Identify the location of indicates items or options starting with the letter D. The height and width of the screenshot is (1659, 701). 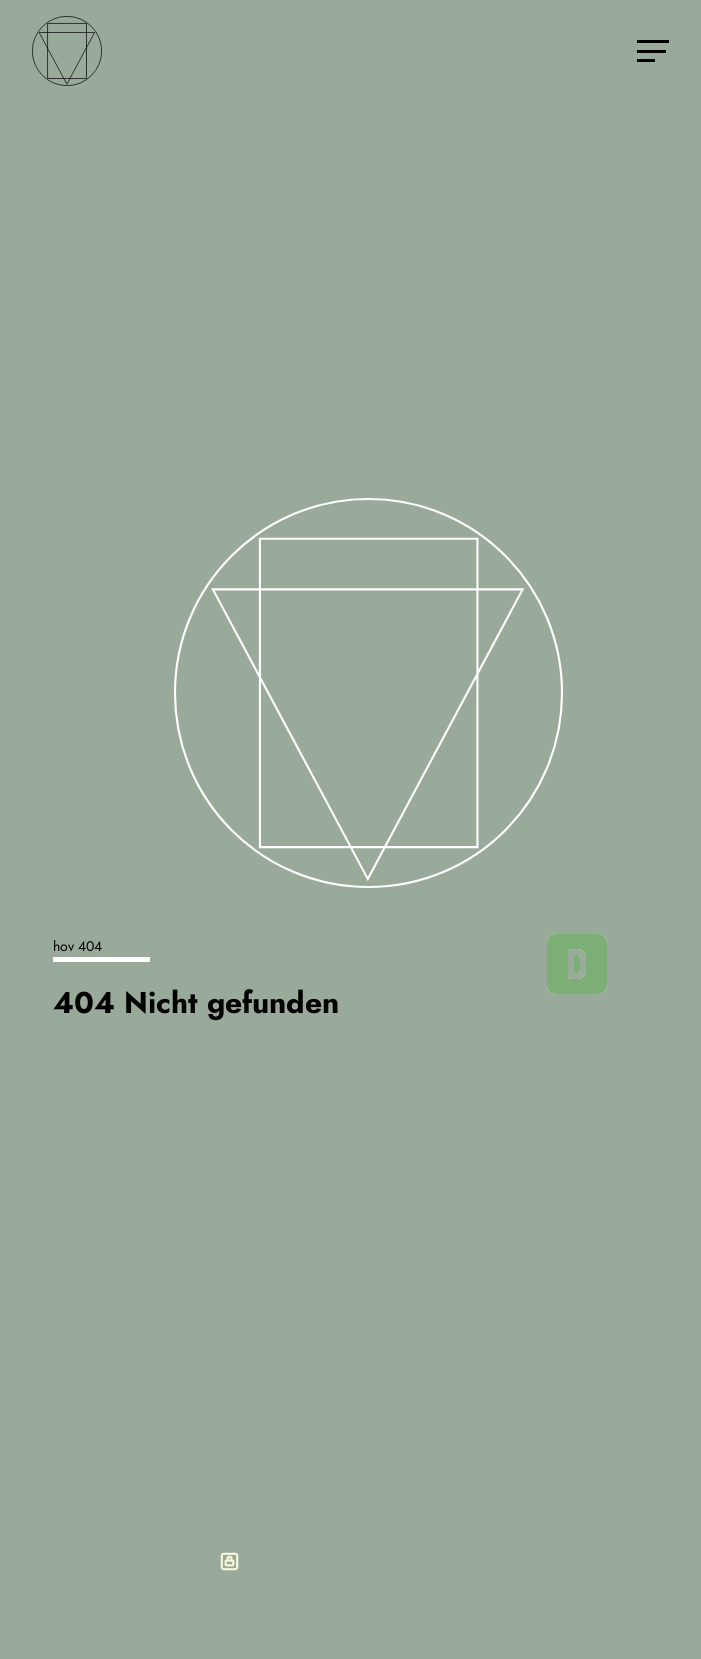
(577, 964).